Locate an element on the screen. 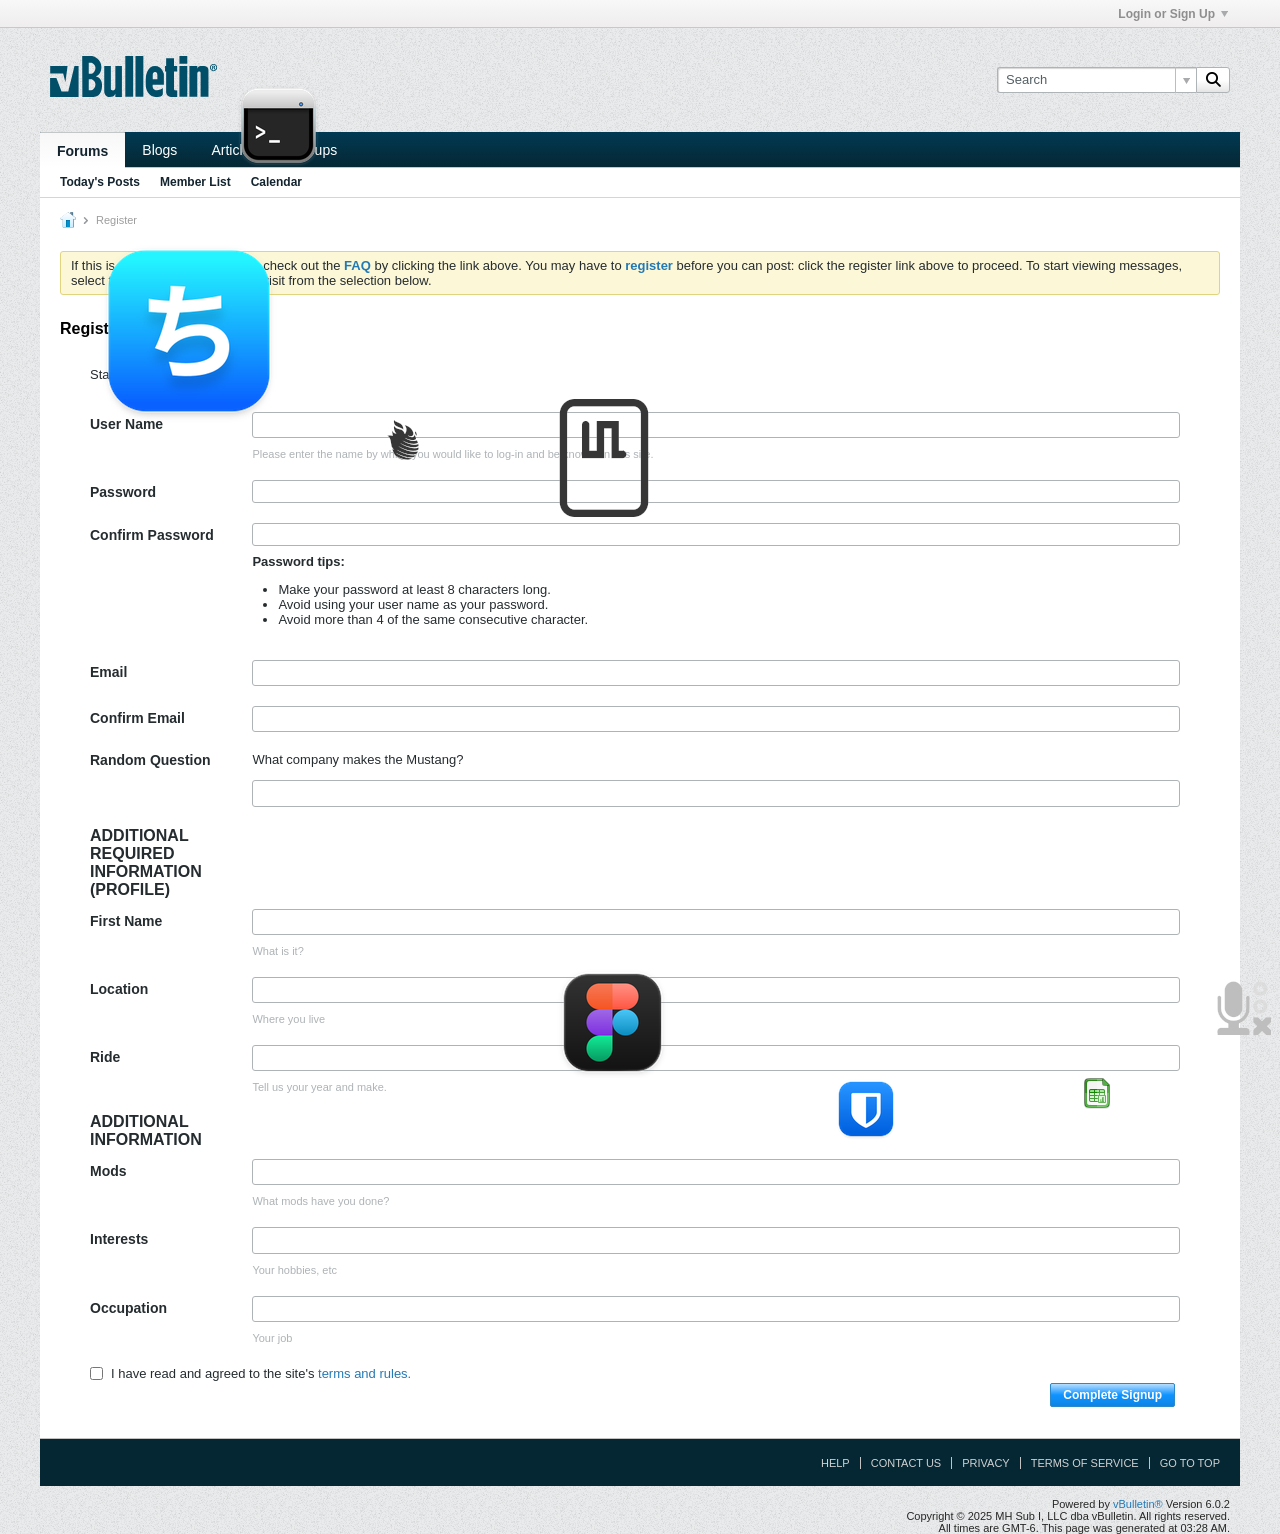  open figma design app is located at coordinates (612, 1022).